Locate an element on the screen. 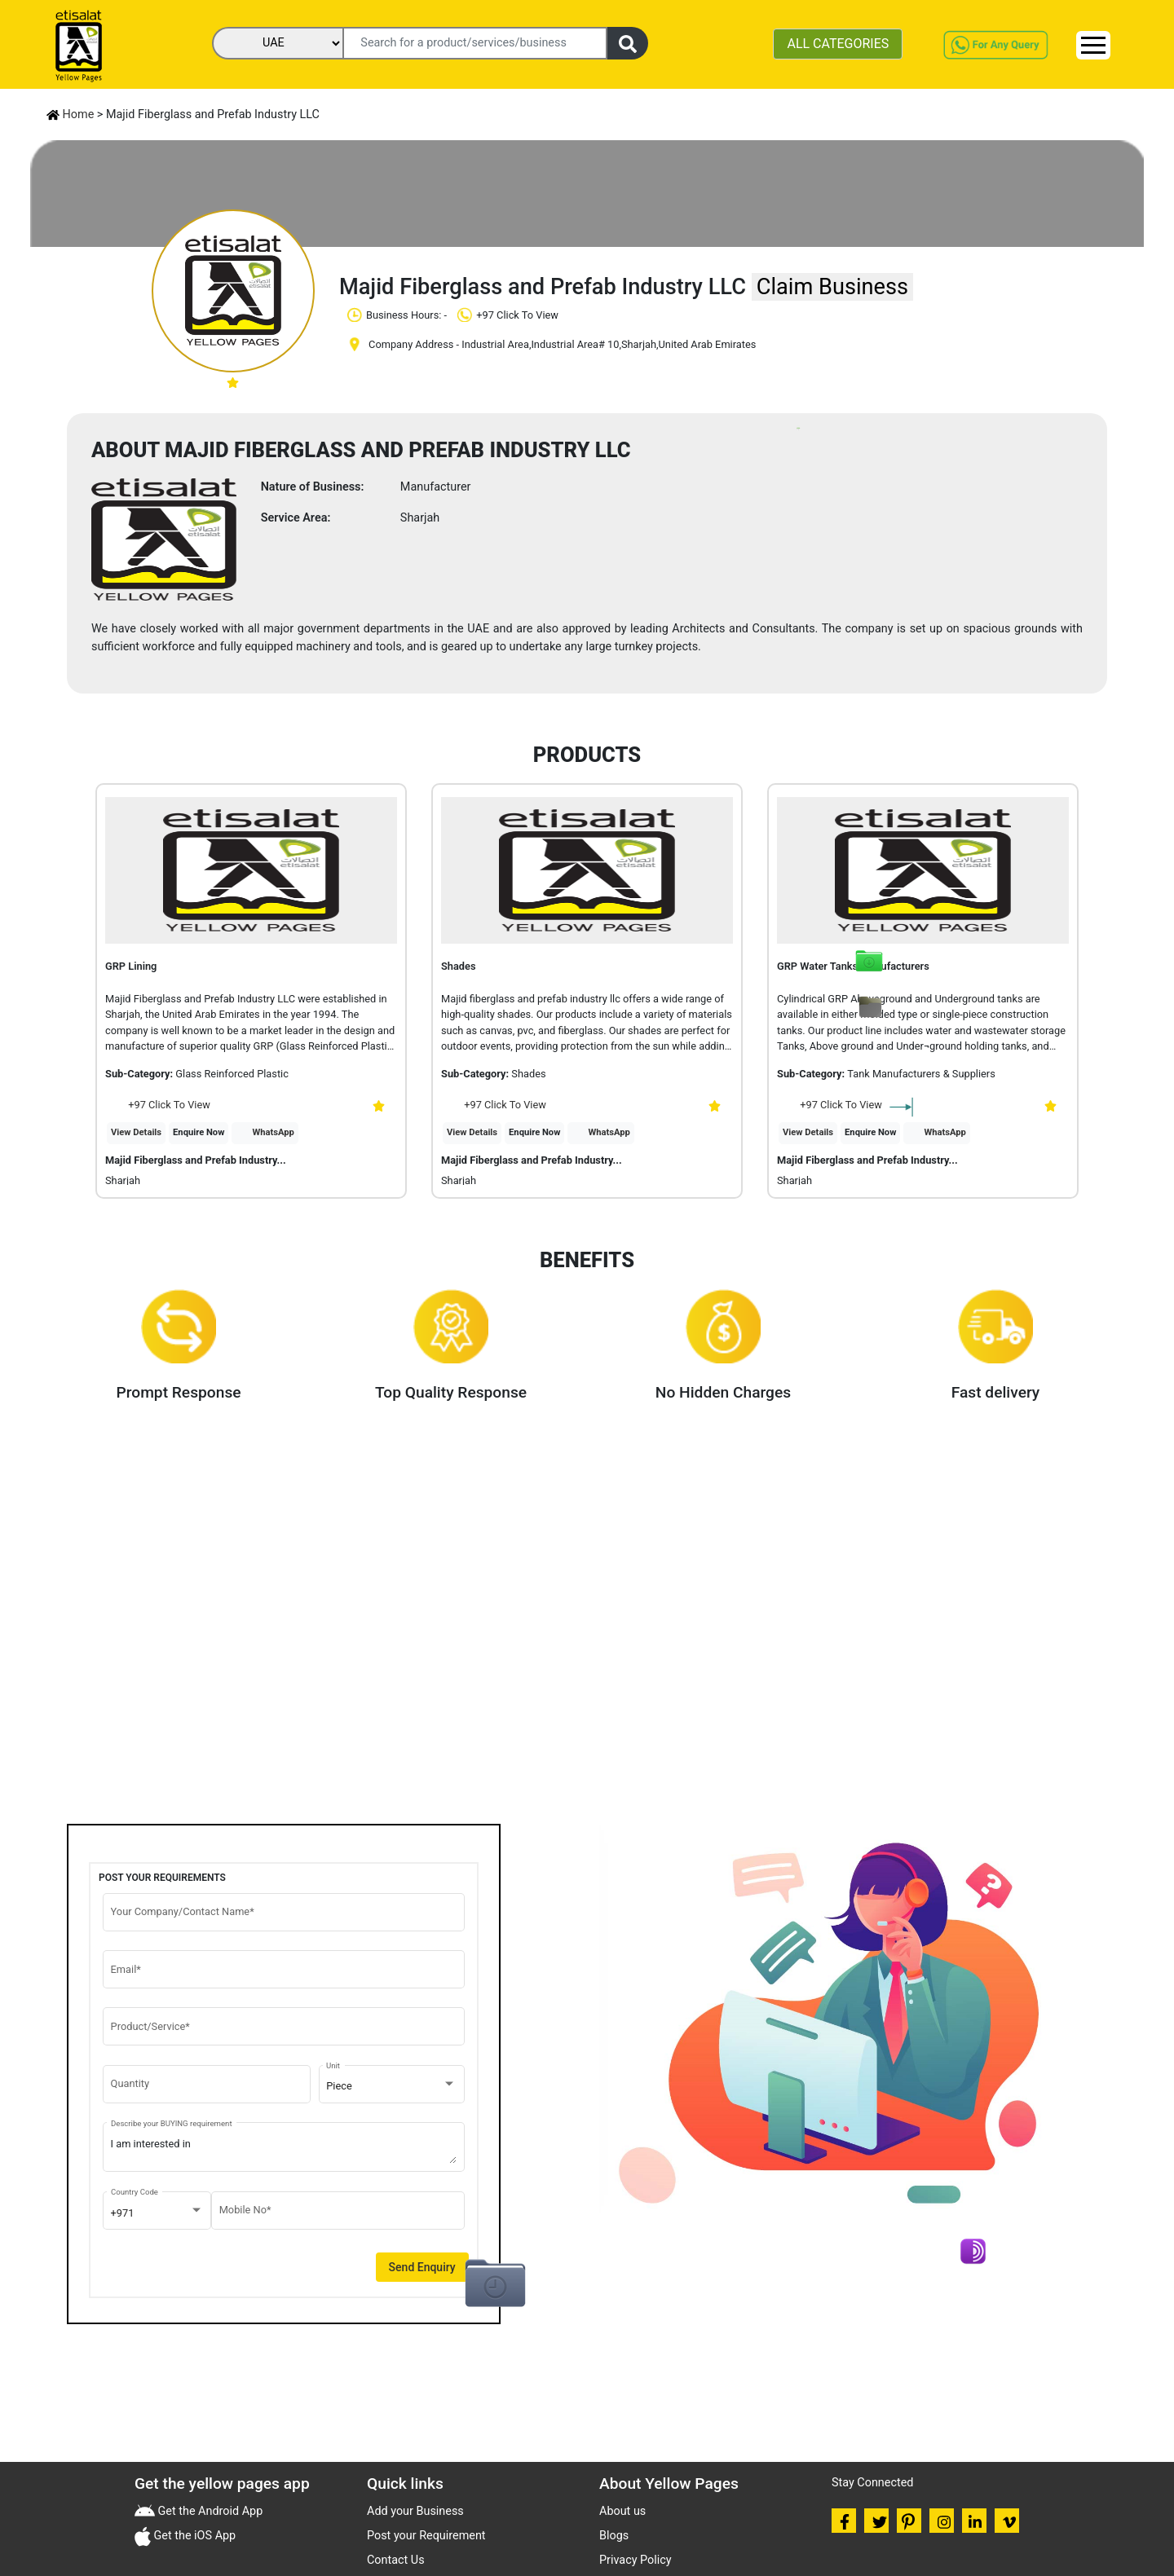 The height and width of the screenshot is (2576, 1174). launch tor browser for private browsing is located at coordinates (973, 2251).